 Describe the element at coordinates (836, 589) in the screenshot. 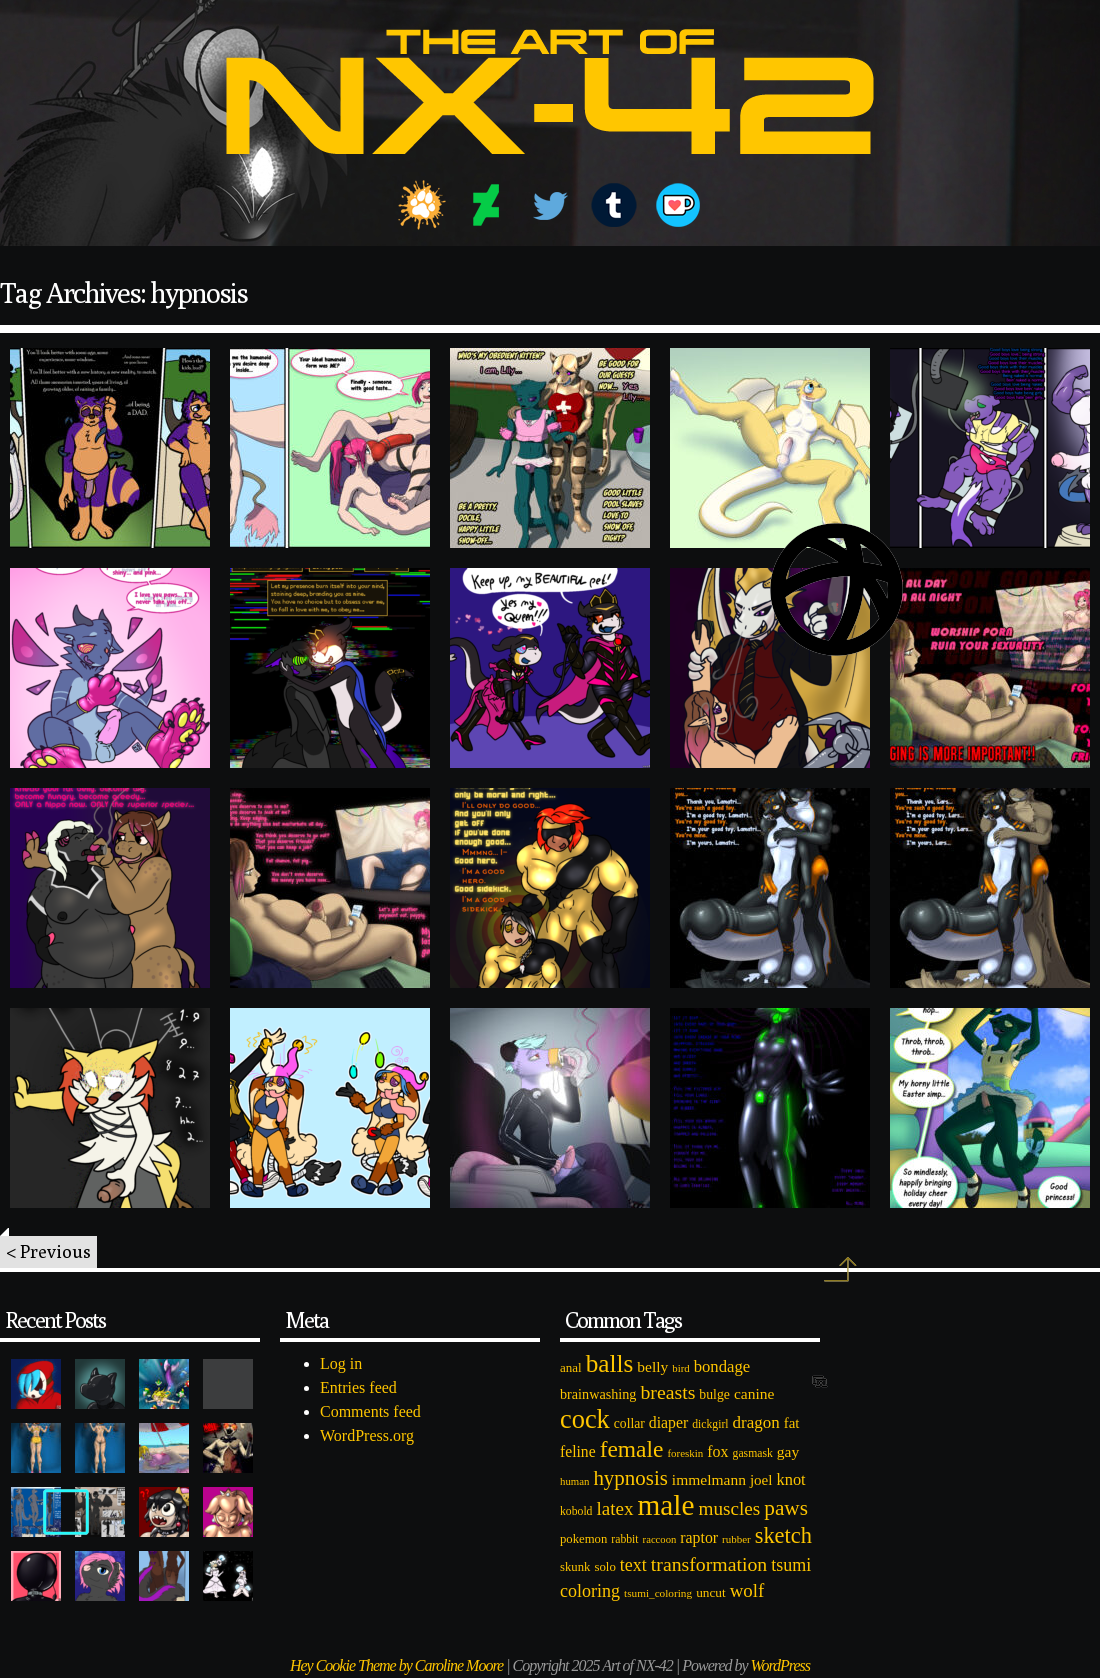

I see `access games or entertainment section` at that location.